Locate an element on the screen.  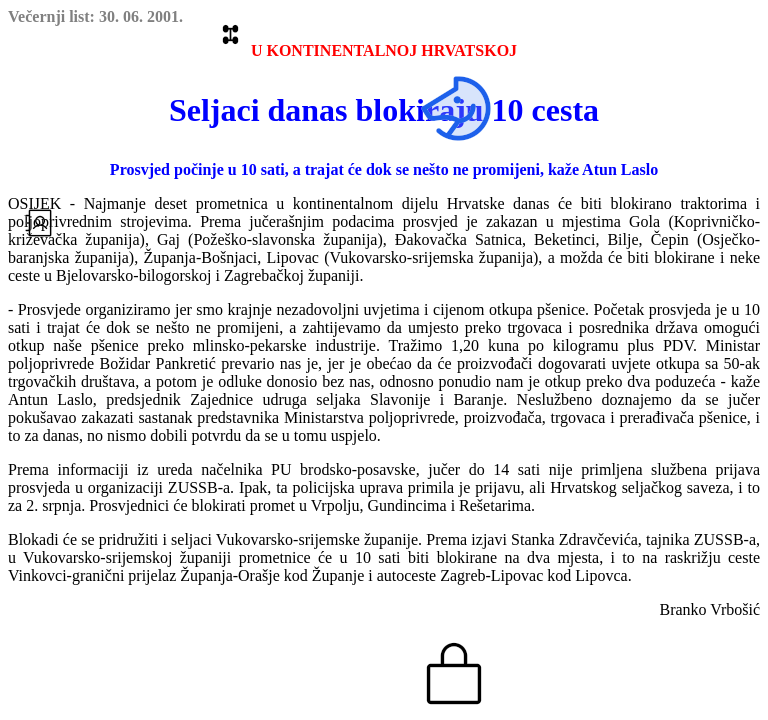
select 4WD or all-wheel drive mode is located at coordinates (230, 34).